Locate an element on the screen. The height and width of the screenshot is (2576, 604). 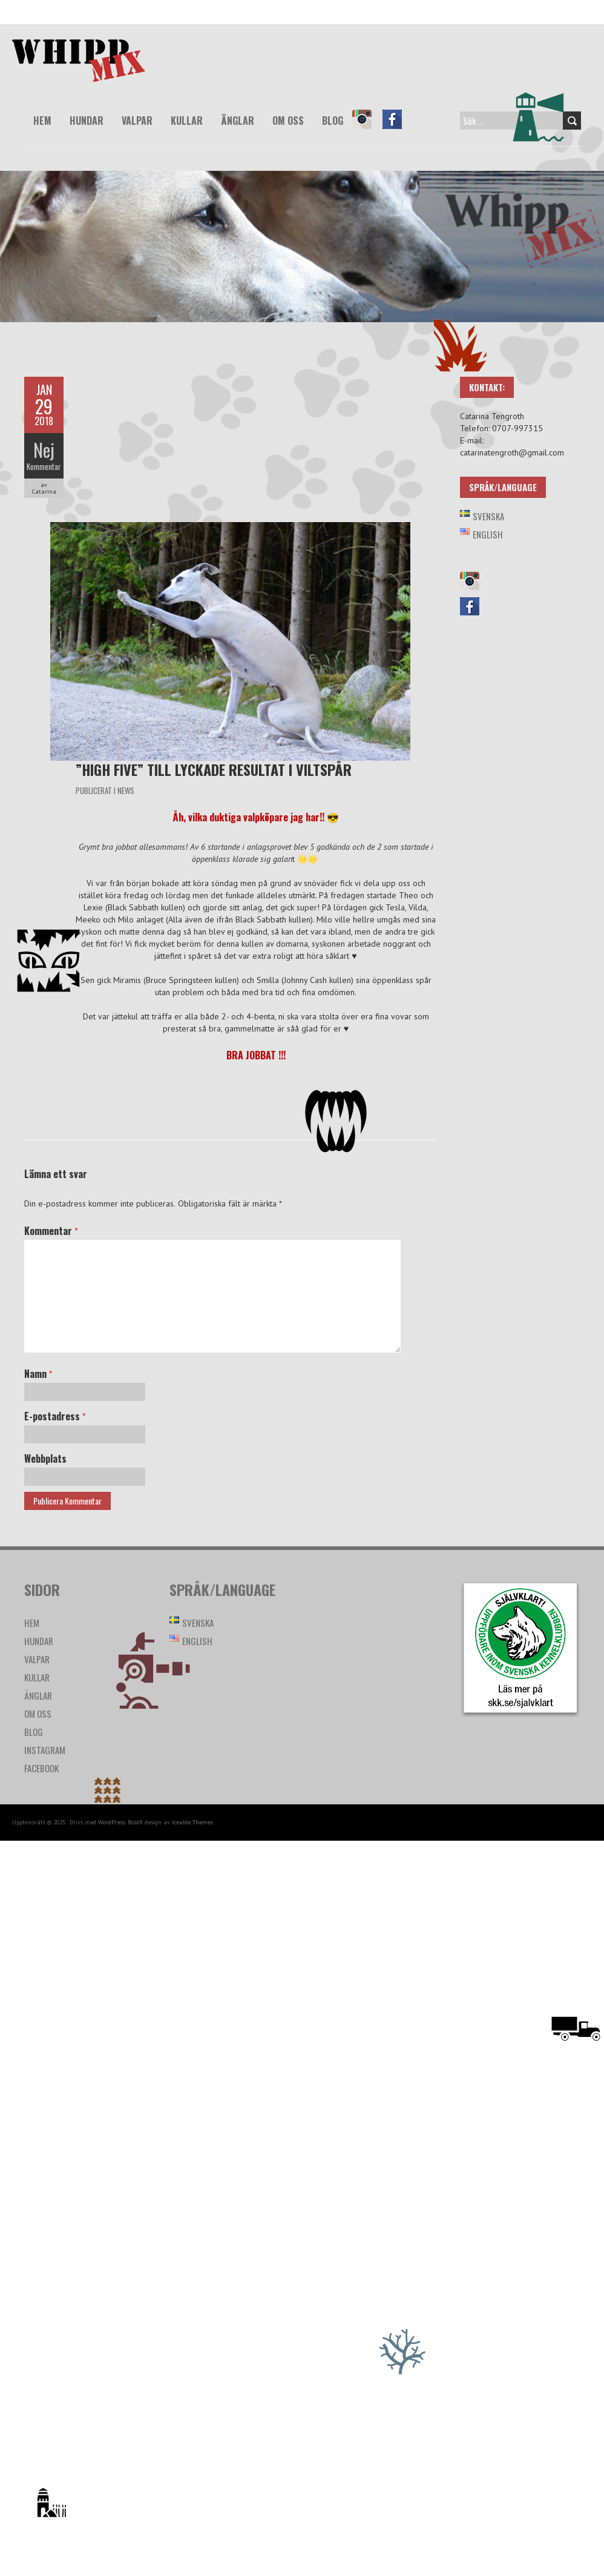
navigate to coastal or maritime features is located at coordinates (539, 116).